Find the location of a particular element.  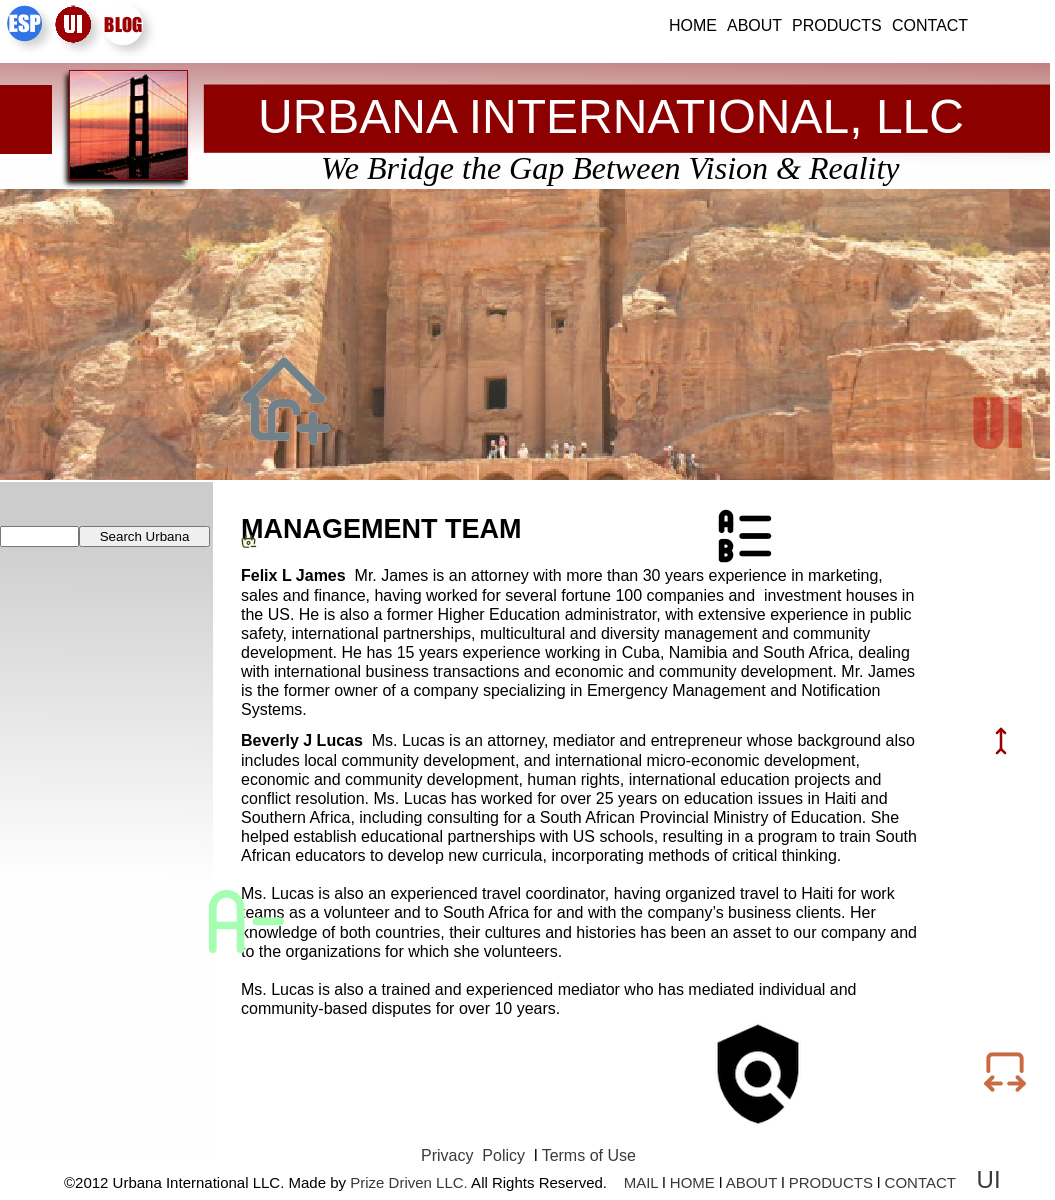

decrease font size is located at coordinates (244, 921).